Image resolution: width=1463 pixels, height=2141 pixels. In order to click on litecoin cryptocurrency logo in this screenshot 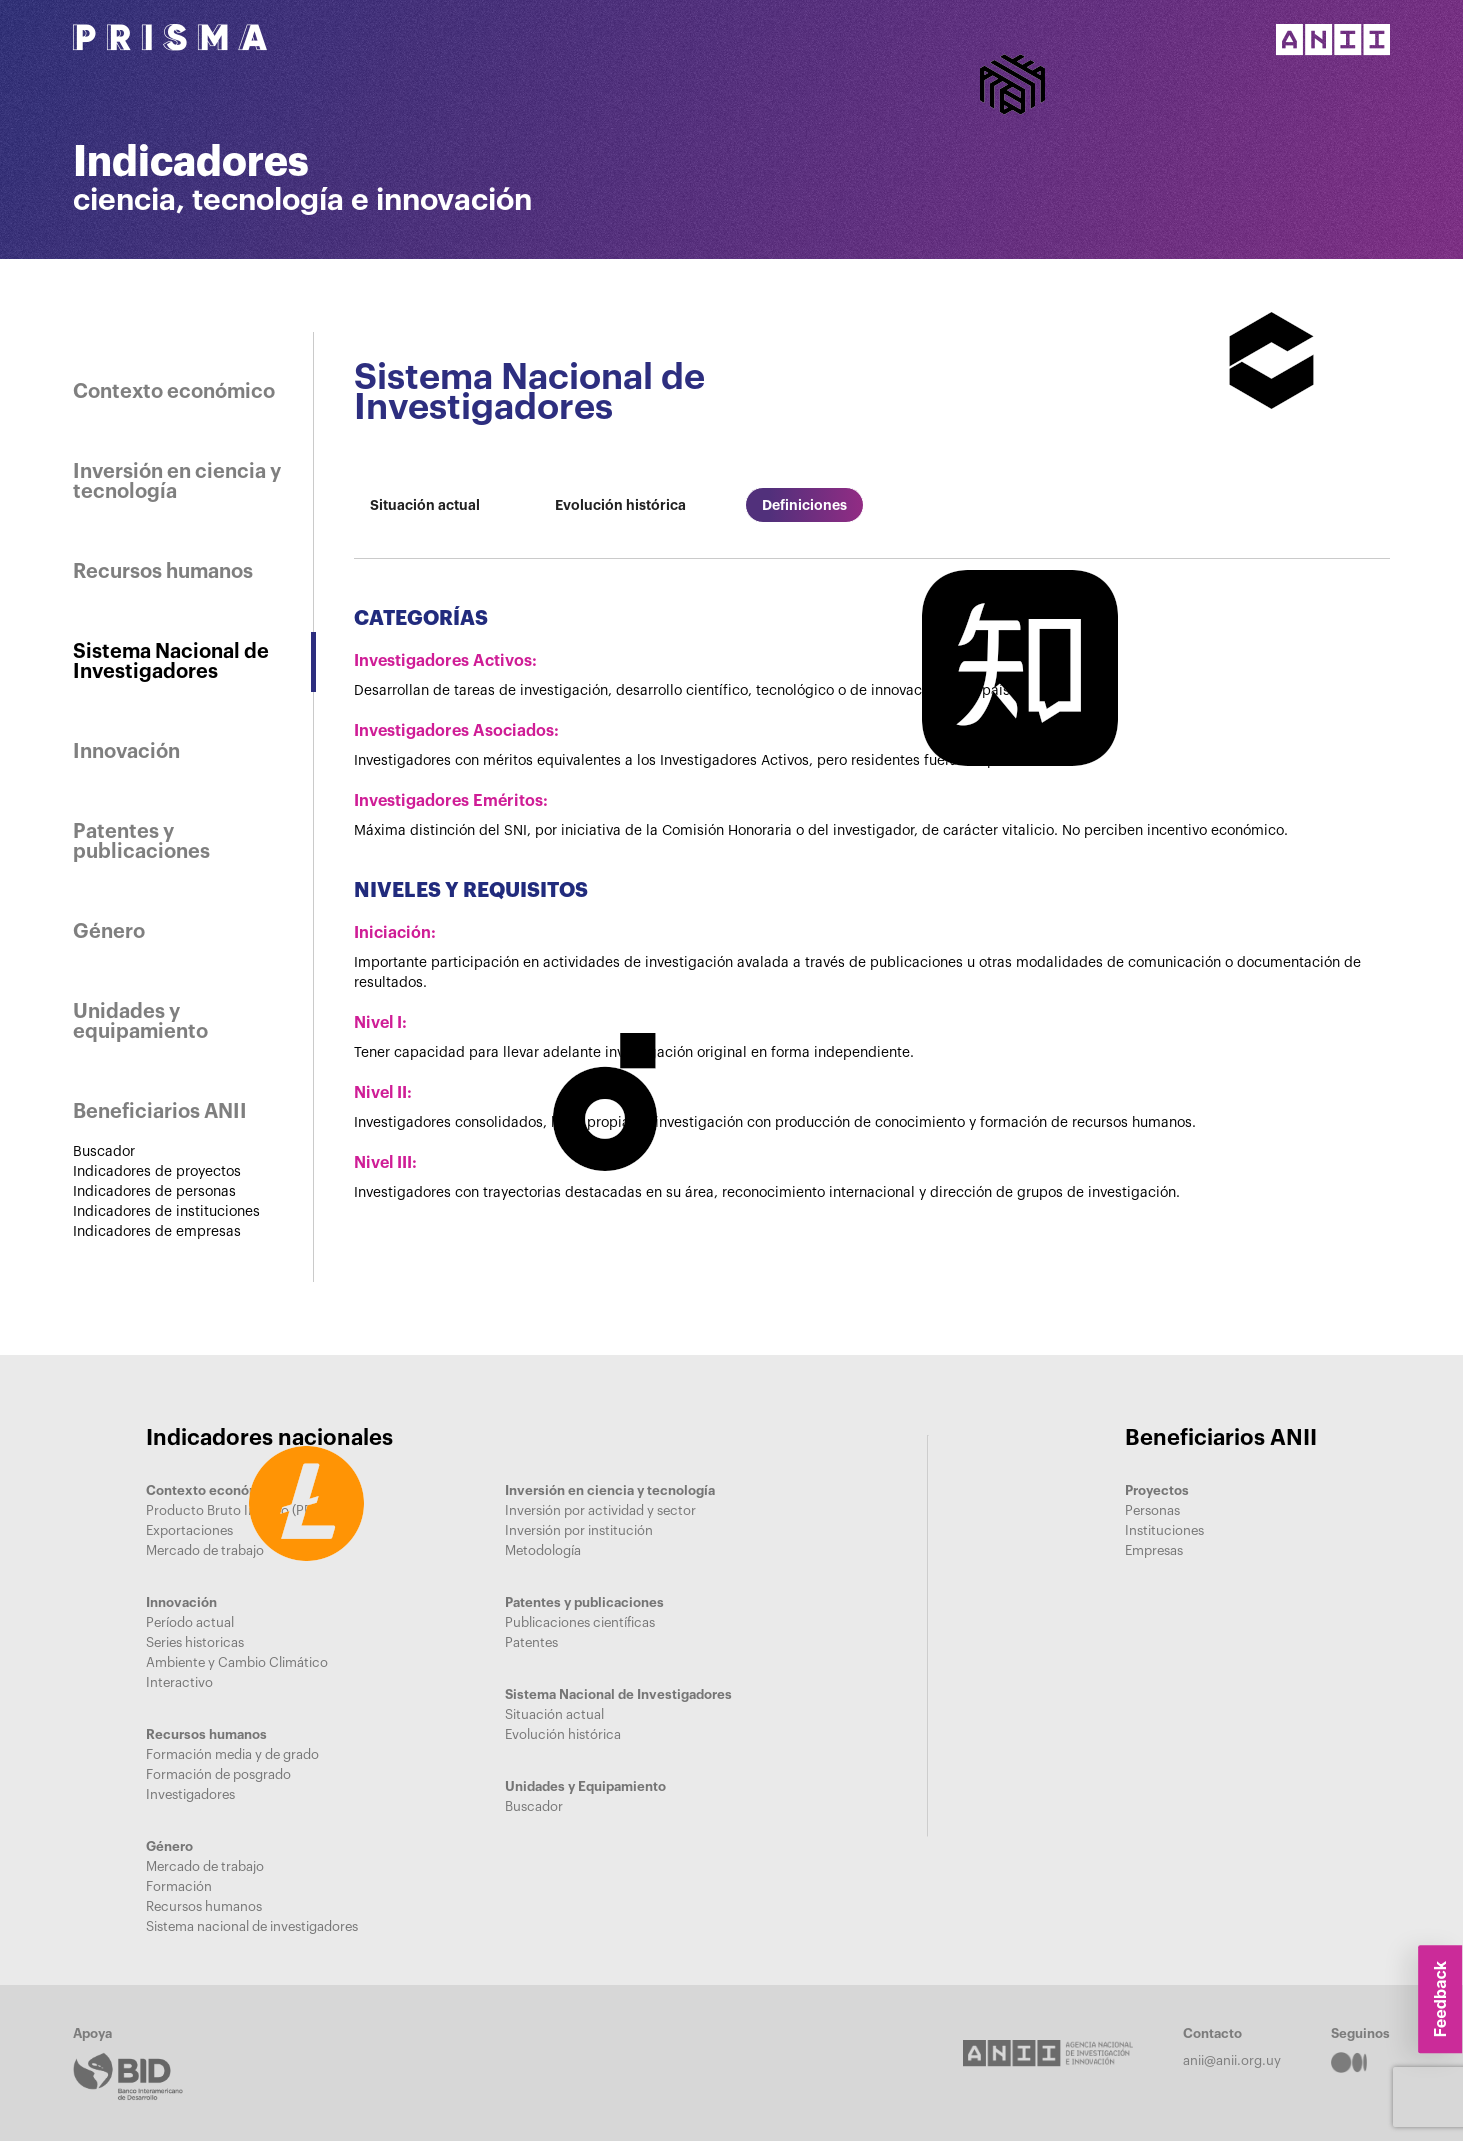, I will do `click(306, 1503)`.